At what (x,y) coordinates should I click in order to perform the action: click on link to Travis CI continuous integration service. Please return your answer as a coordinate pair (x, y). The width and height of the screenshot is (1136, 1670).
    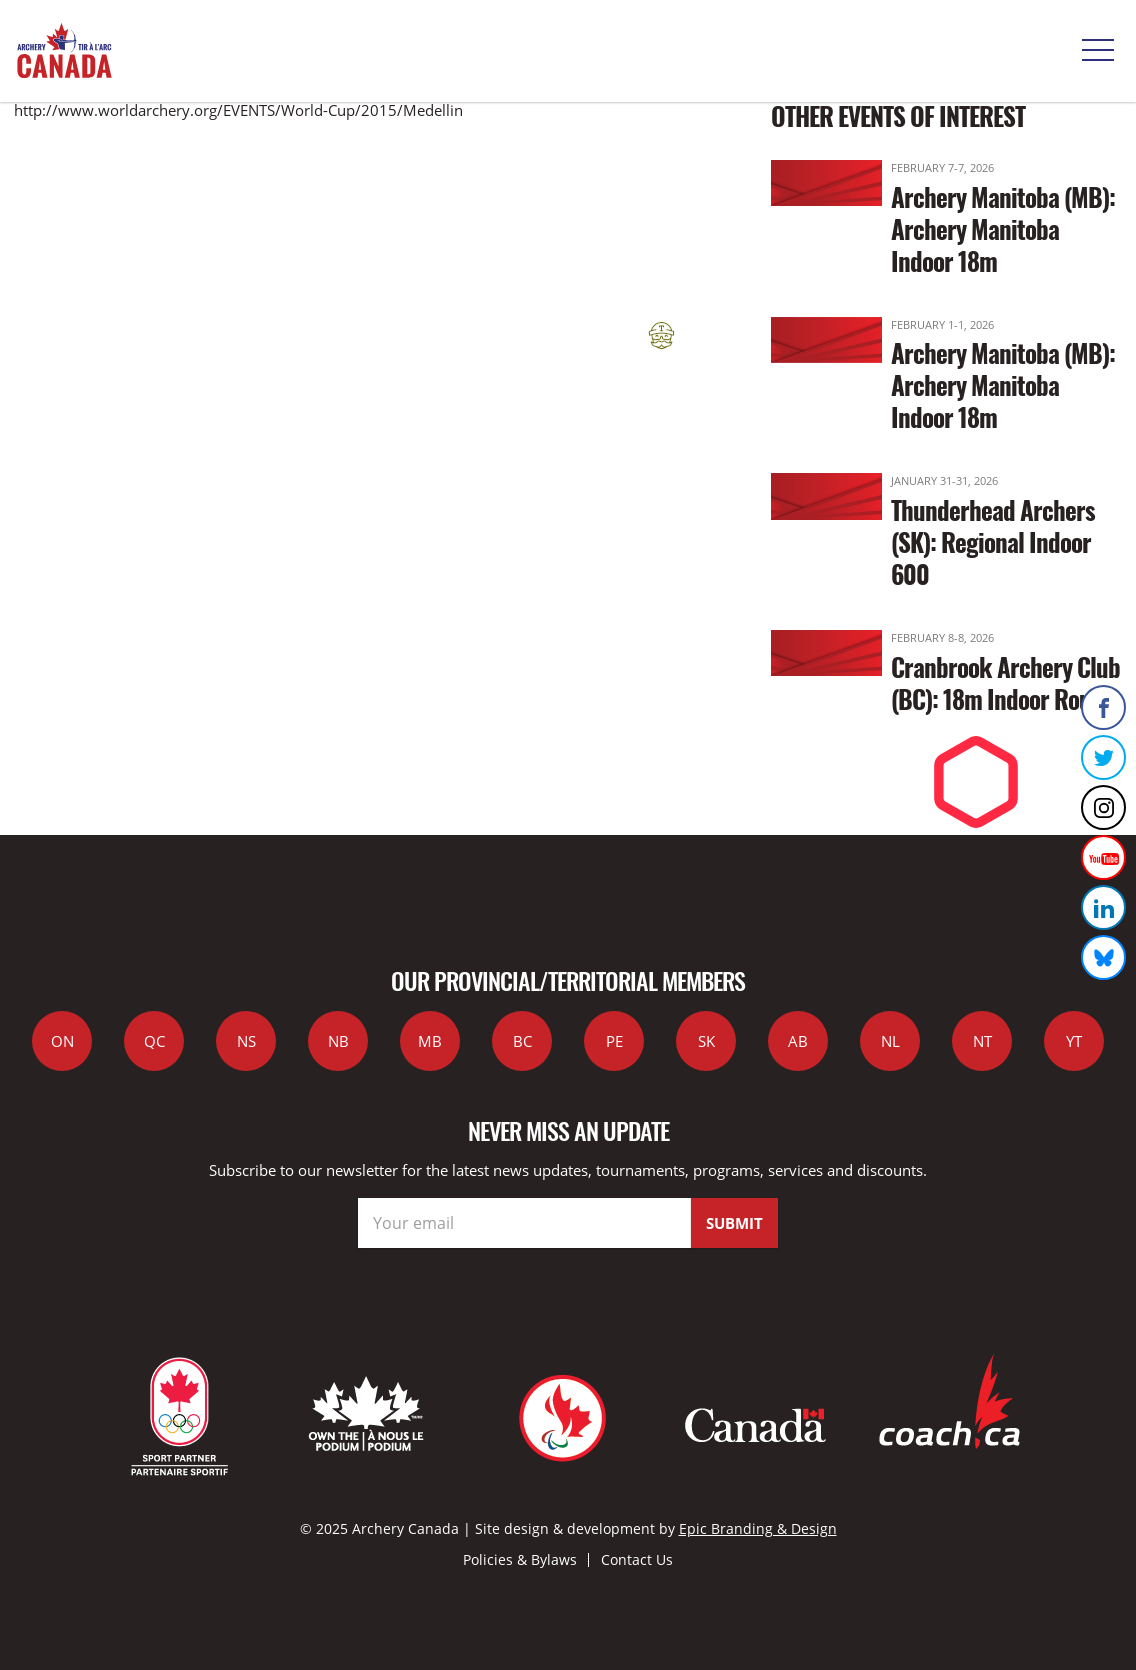
    Looking at the image, I should click on (661, 335).